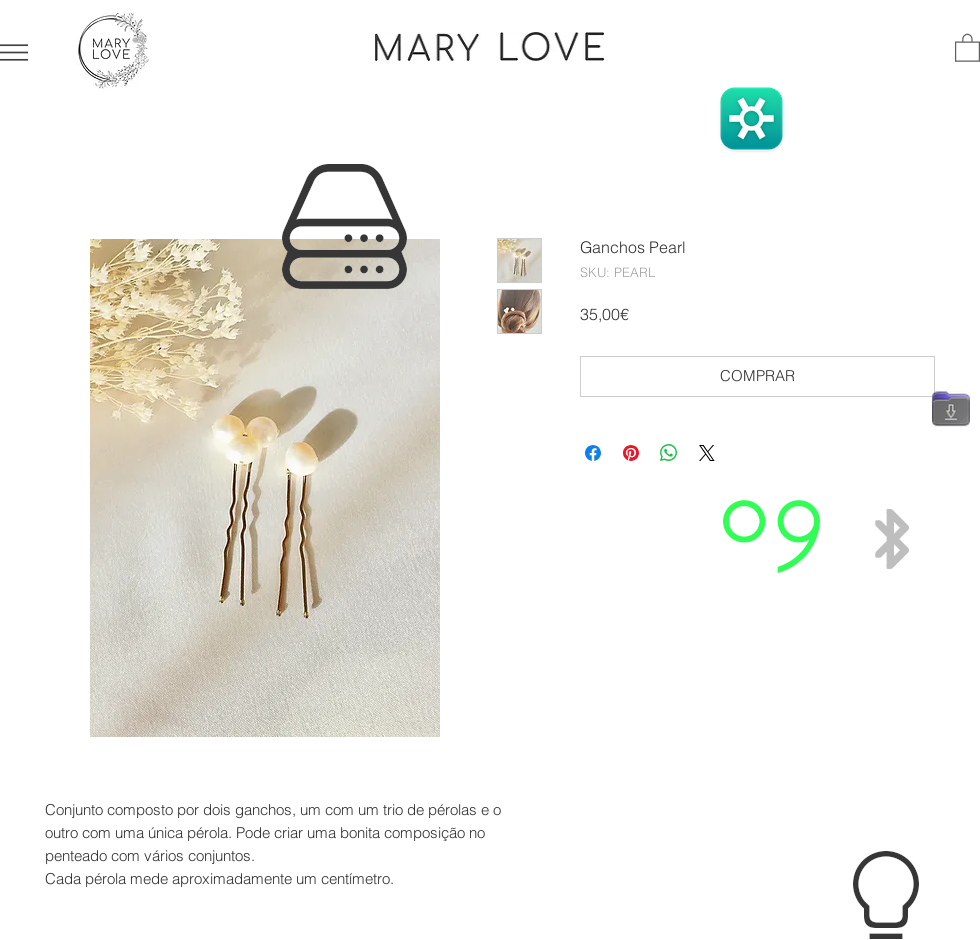  What do you see at coordinates (951, 408) in the screenshot?
I see `open your downloads folder` at bounding box center [951, 408].